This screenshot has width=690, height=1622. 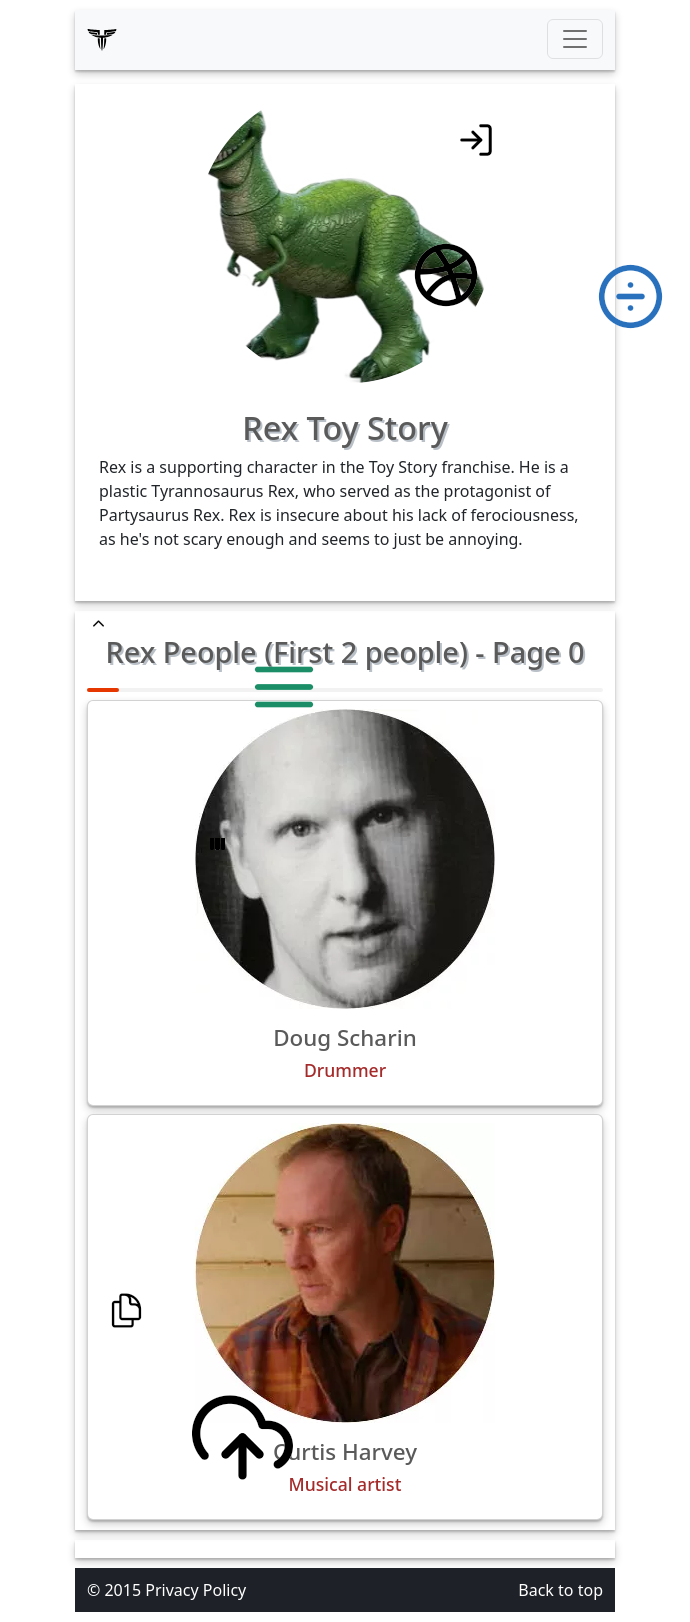 What do you see at coordinates (217, 844) in the screenshot?
I see `switch to column view layout` at bounding box center [217, 844].